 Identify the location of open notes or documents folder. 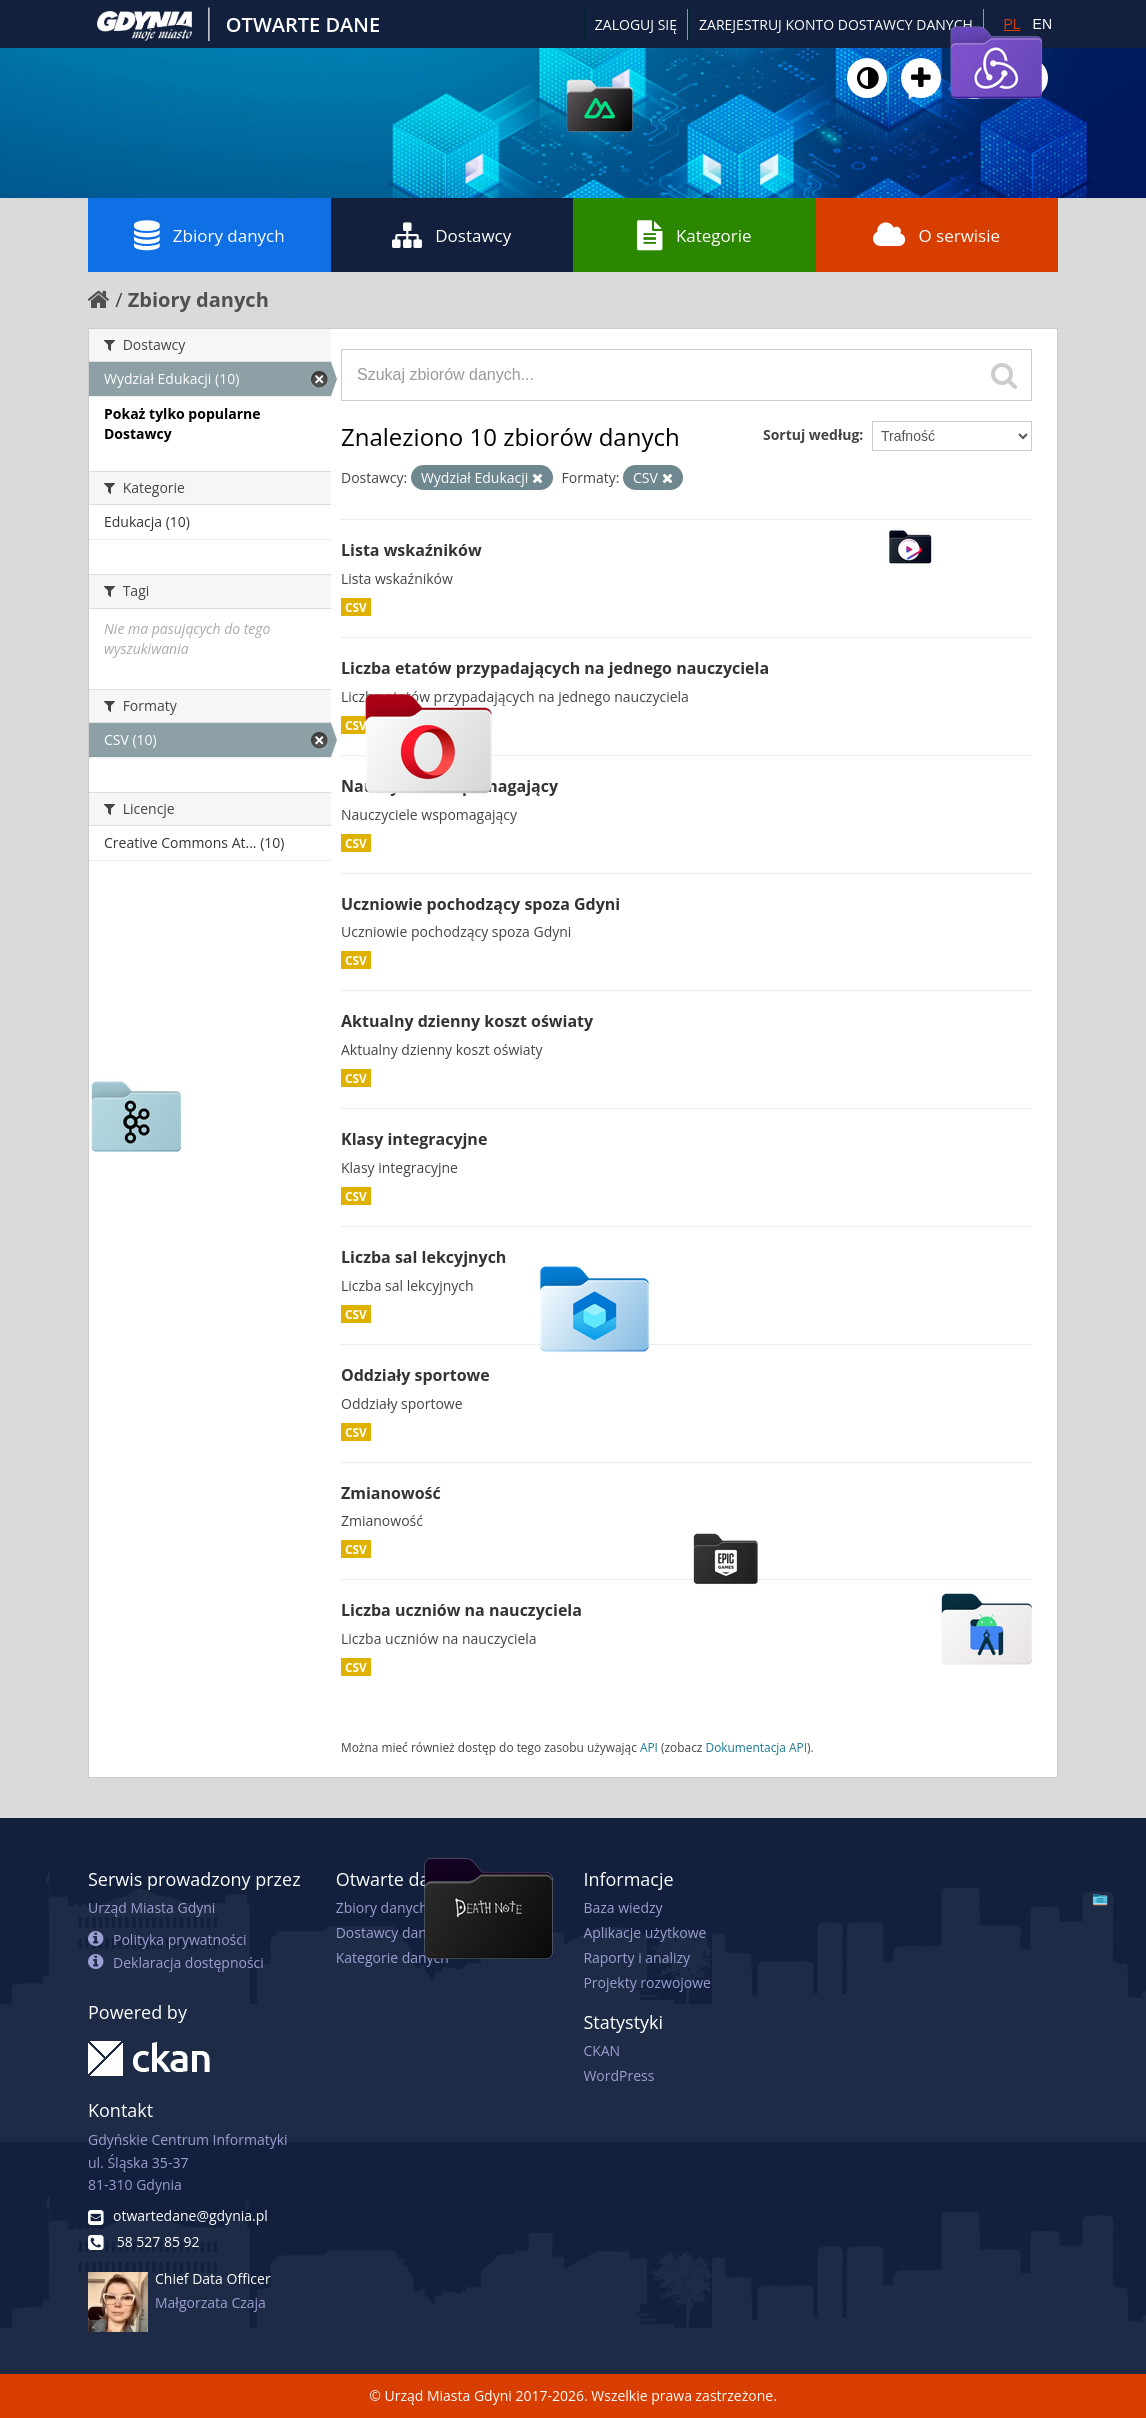
(1100, 1900).